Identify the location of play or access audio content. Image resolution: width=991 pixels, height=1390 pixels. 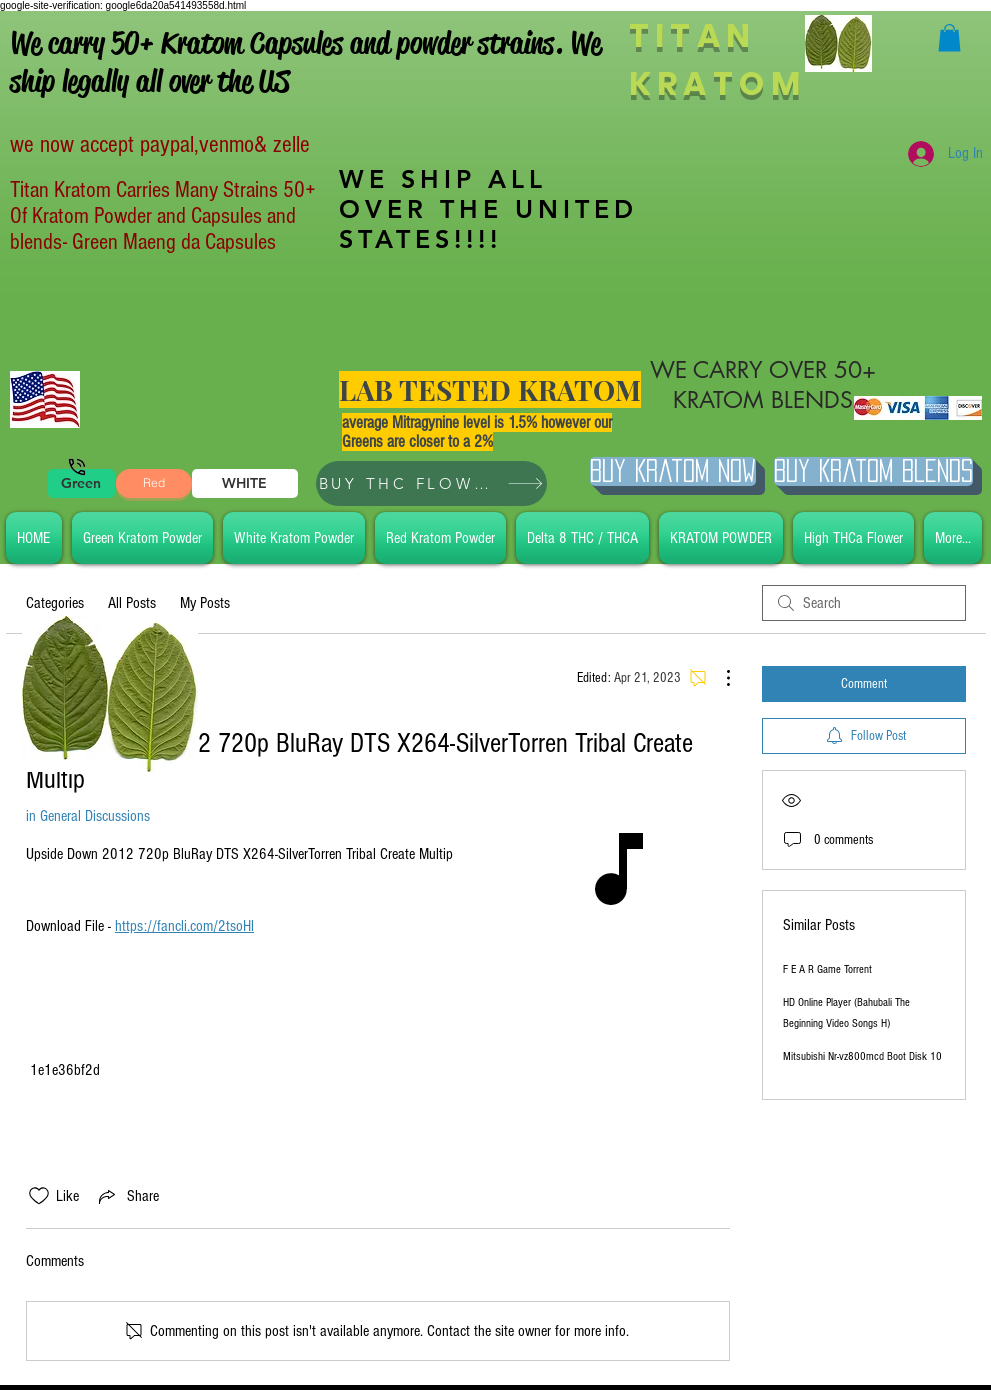
(619, 869).